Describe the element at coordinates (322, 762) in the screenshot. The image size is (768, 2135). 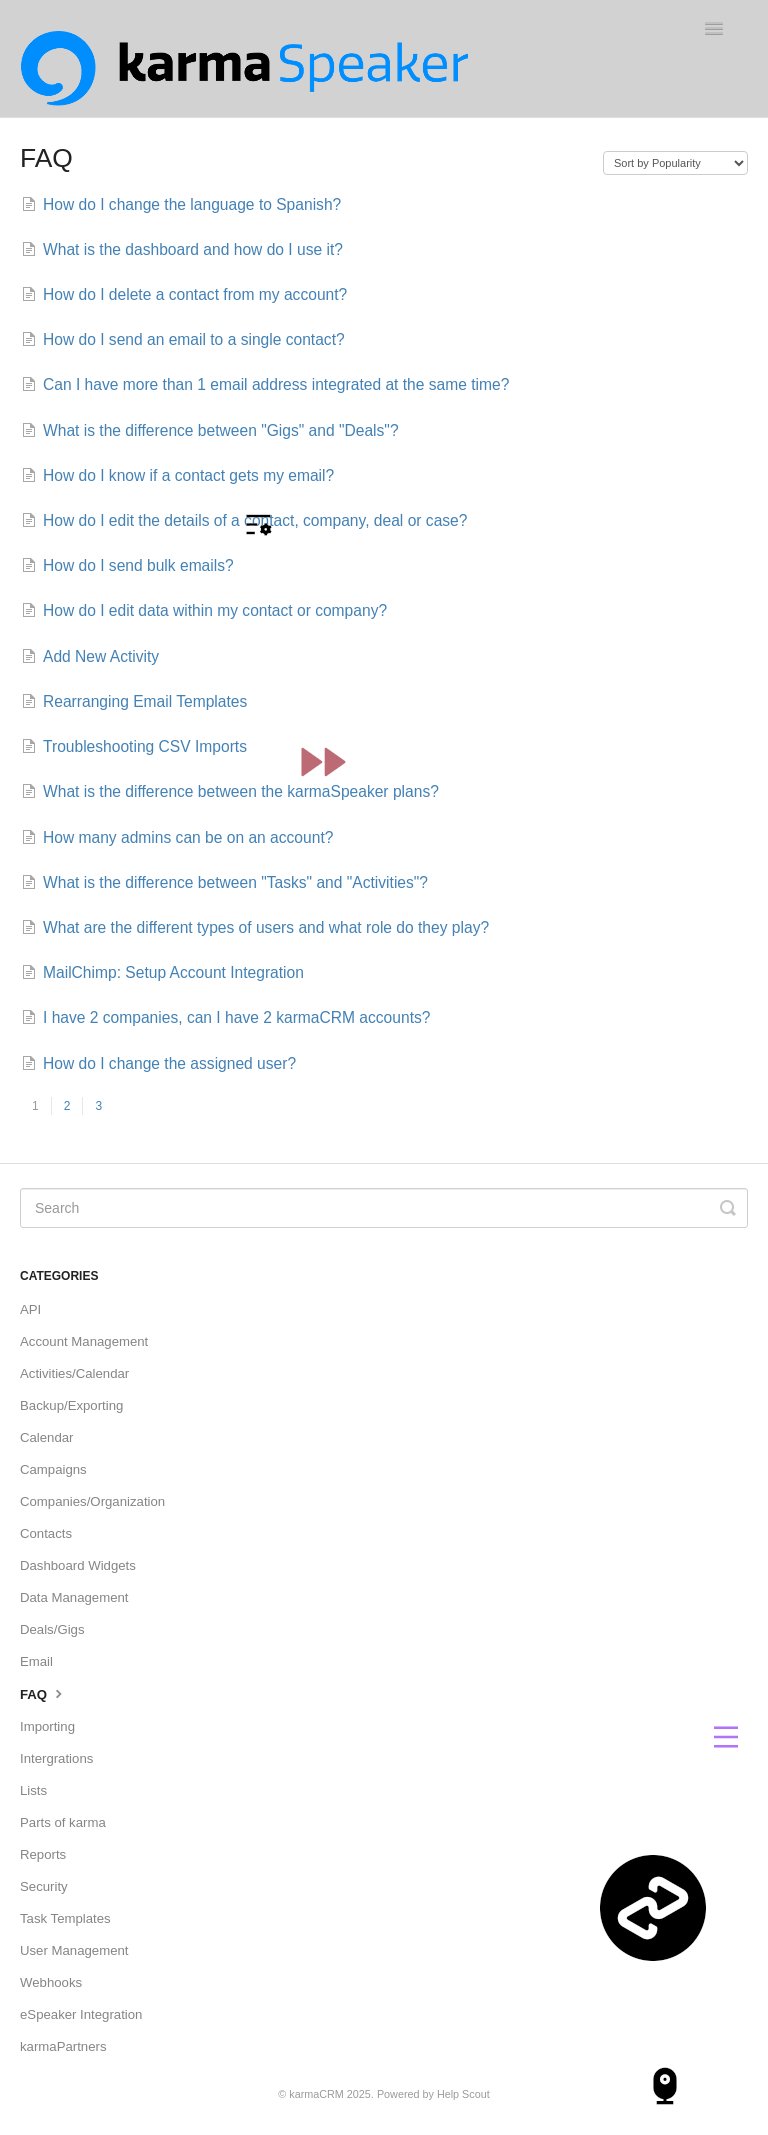
I see `fast forward media playback` at that location.